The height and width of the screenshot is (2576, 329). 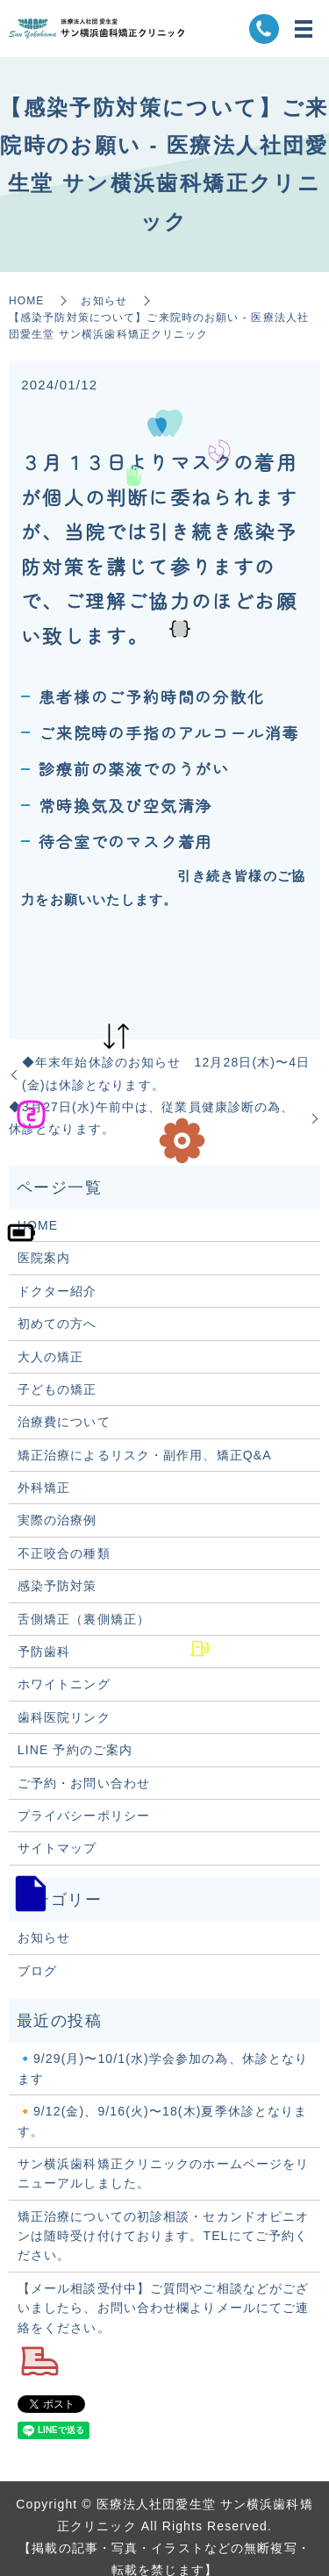 I want to click on footwear or shoe category, so click(x=39, y=2361).